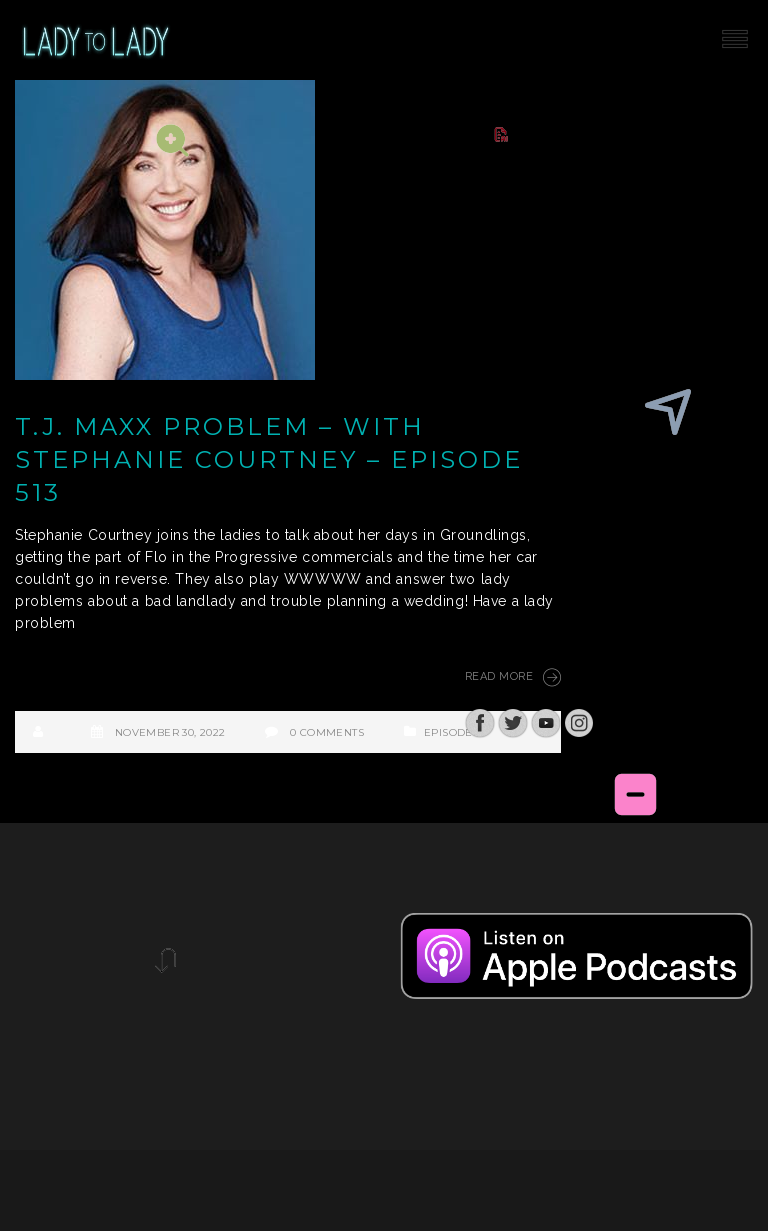  What do you see at coordinates (670, 409) in the screenshot?
I see `tap to navigate to a destination` at bounding box center [670, 409].